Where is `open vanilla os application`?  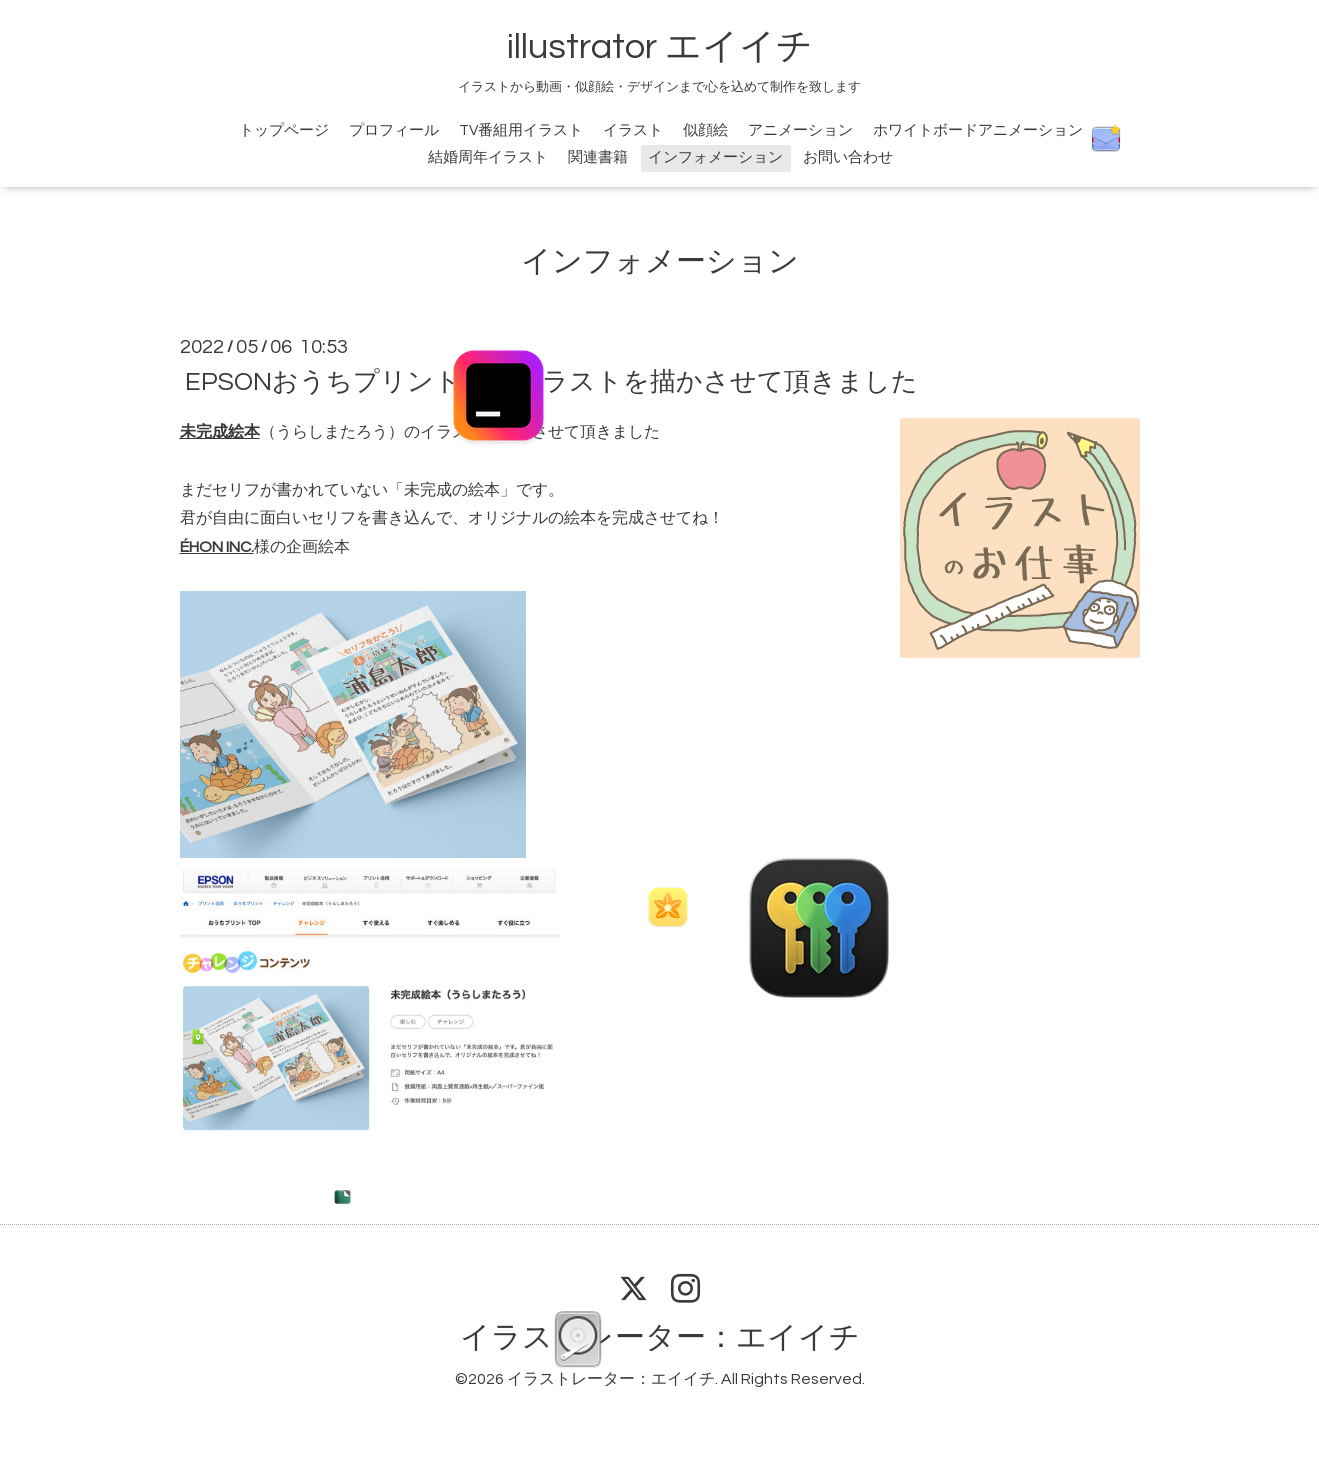
open vanilla os application is located at coordinates (668, 907).